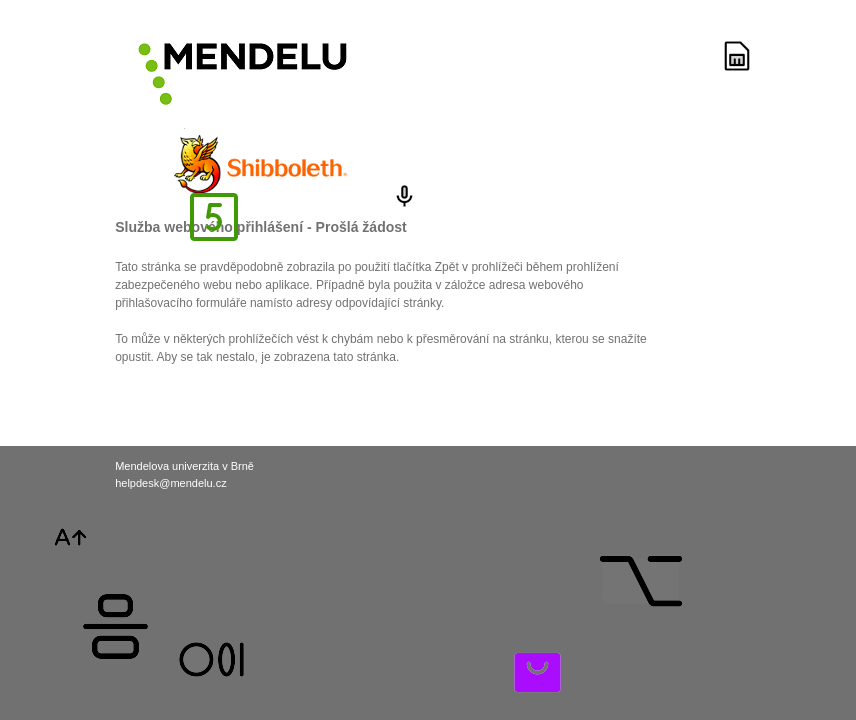 The image size is (856, 720). What do you see at coordinates (737, 56) in the screenshot?
I see `manage sim card settings` at bounding box center [737, 56].